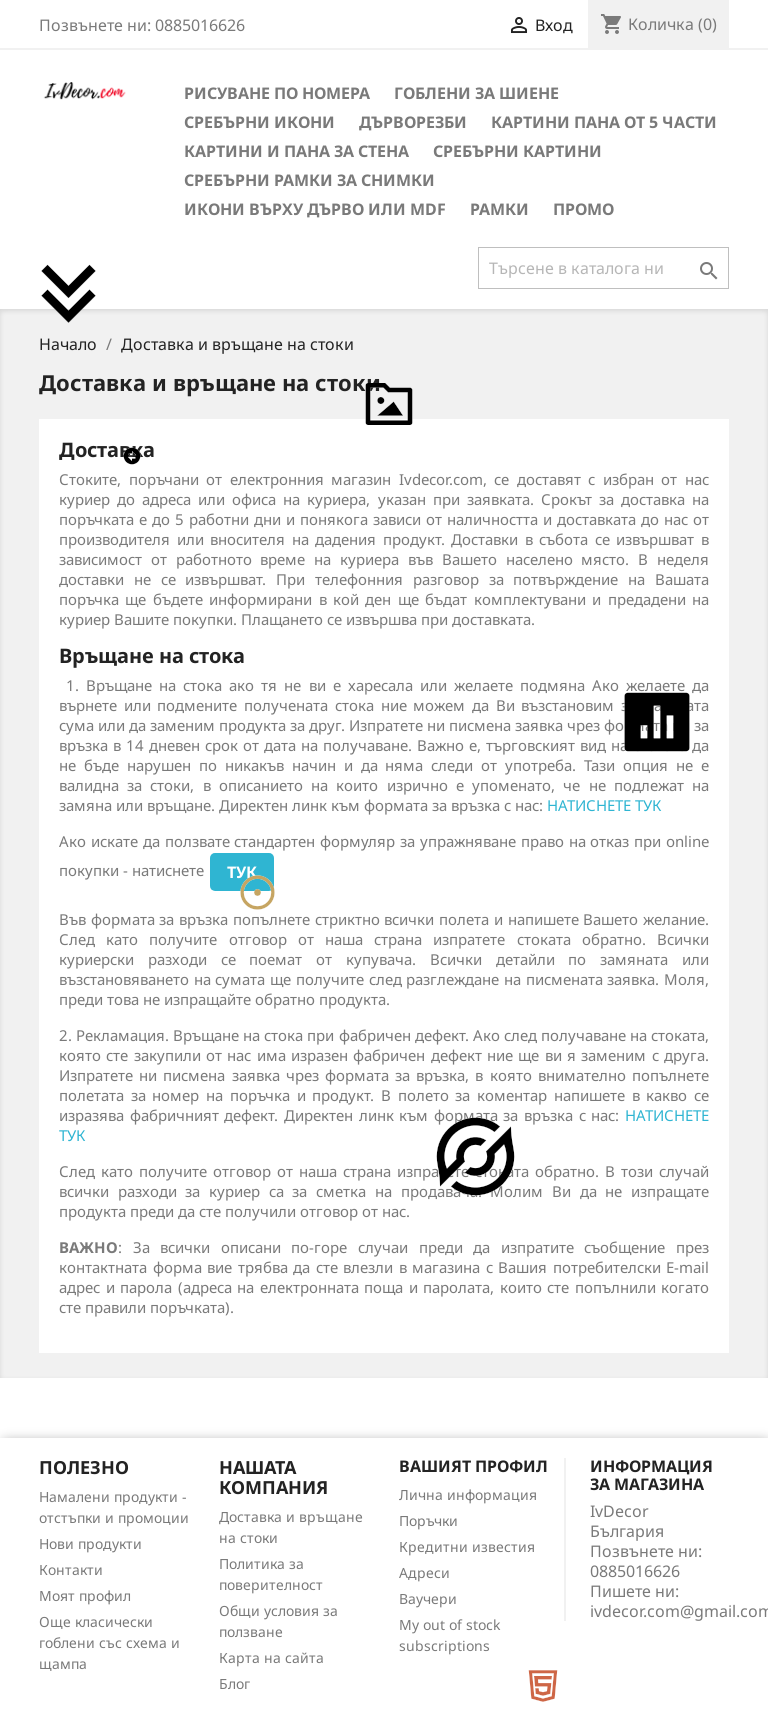  What do you see at coordinates (657, 722) in the screenshot?
I see `view analytics dashboard` at bounding box center [657, 722].